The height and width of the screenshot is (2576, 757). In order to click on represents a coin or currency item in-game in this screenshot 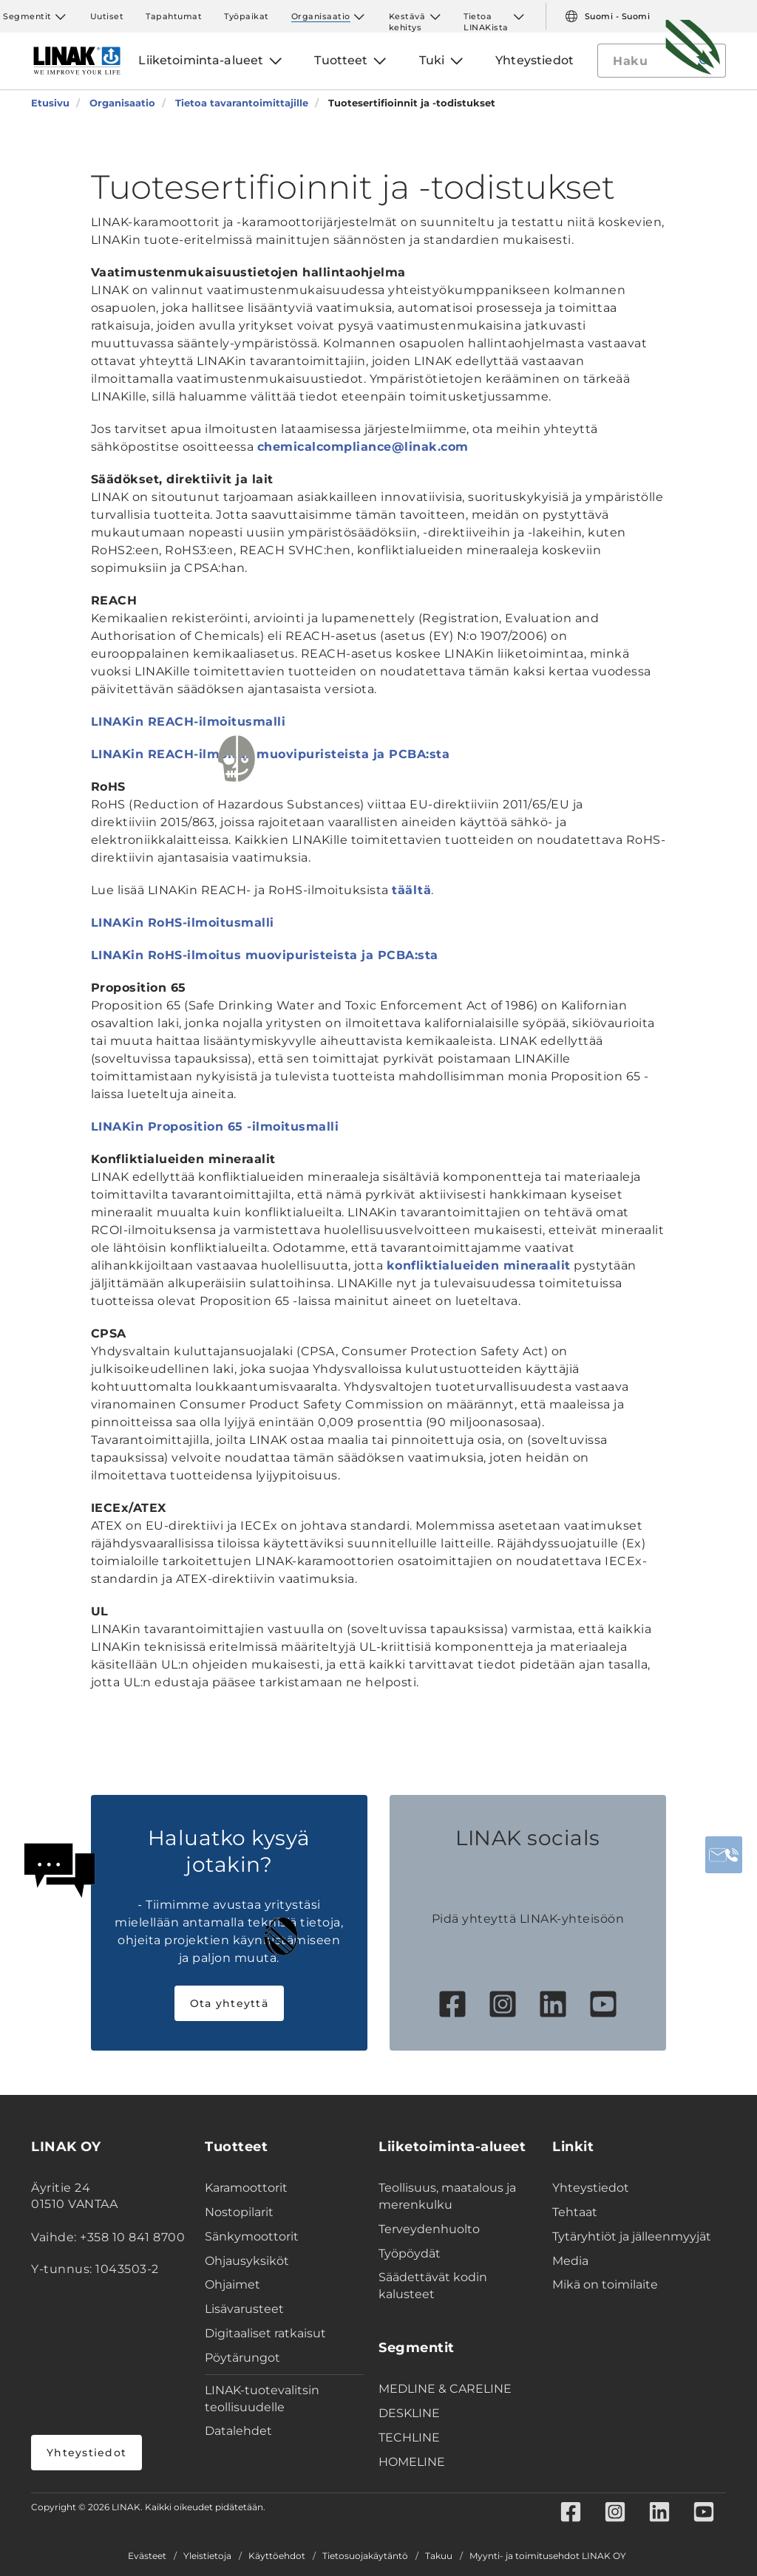, I will do `click(281, 1936)`.